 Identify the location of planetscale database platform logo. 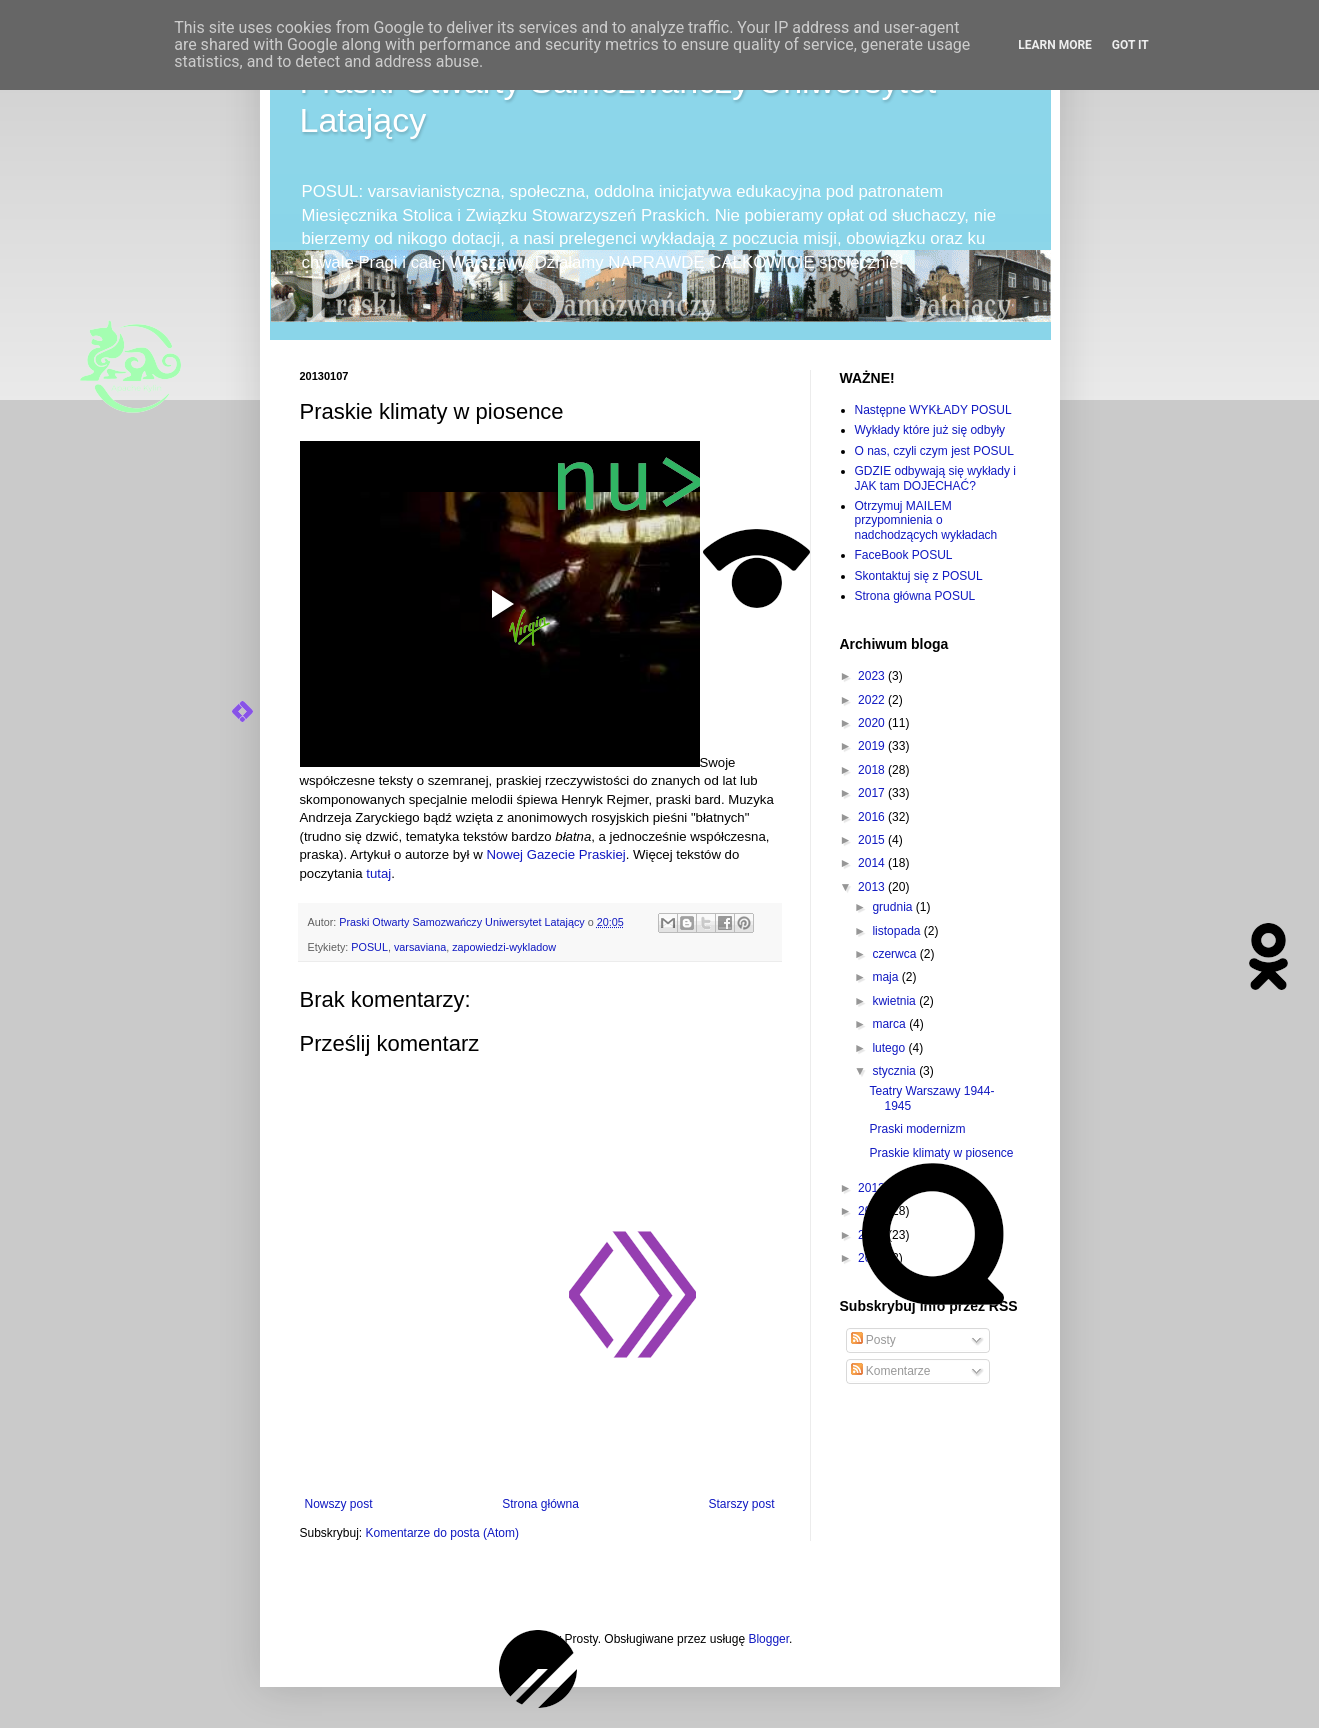
(538, 1669).